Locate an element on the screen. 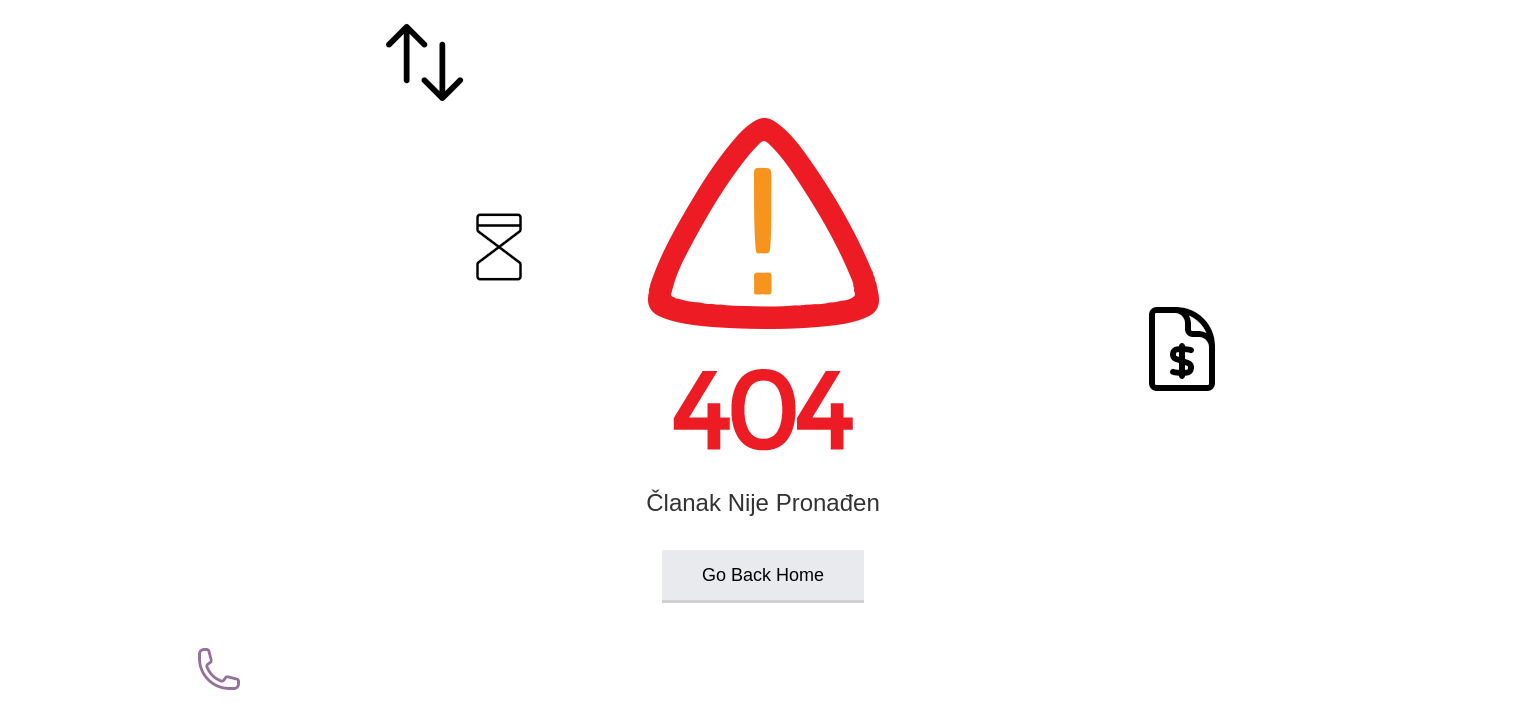 The image size is (1526, 720). sort items in ascending or descending order is located at coordinates (424, 62).